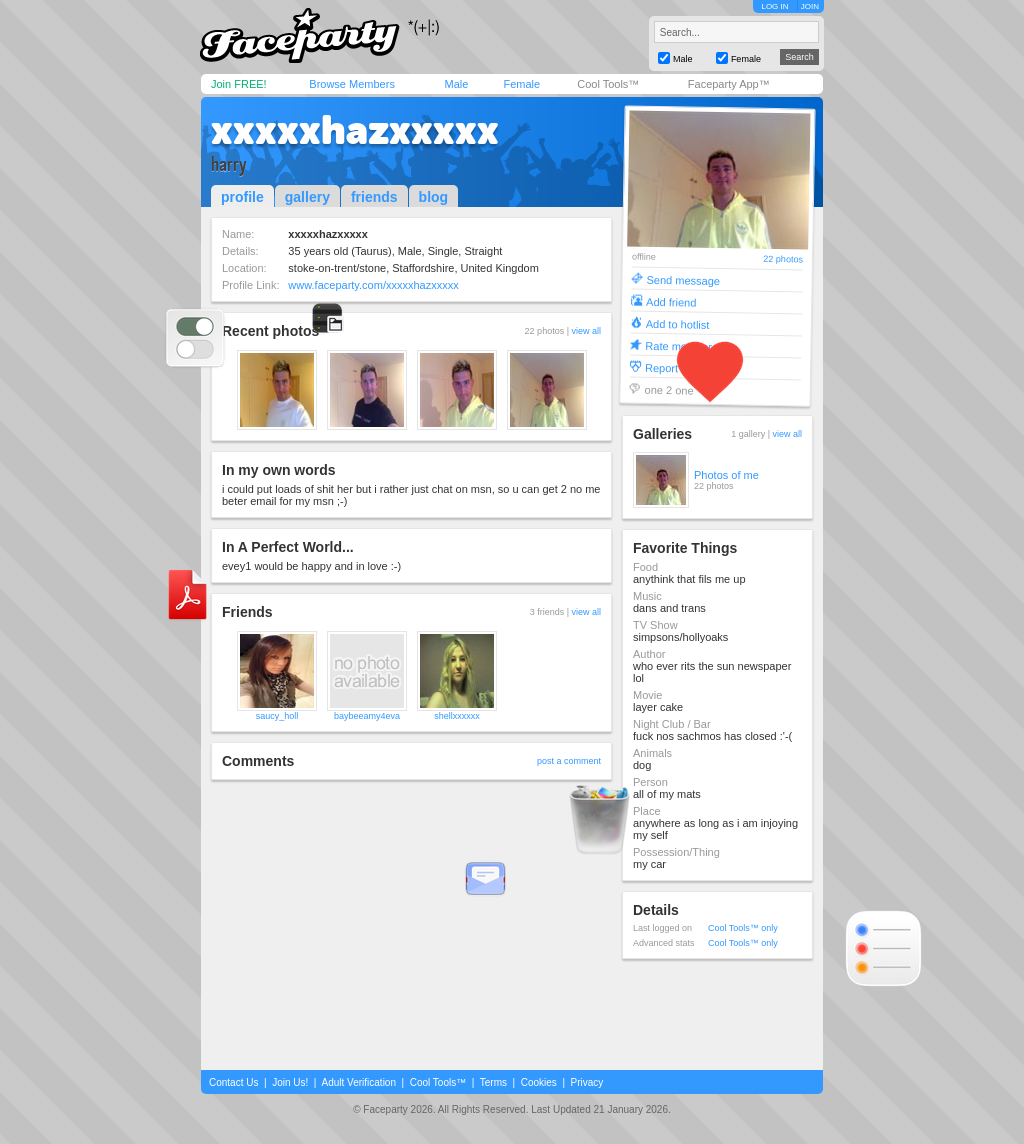 The height and width of the screenshot is (1144, 1024). I want to click on trash bin containing items ready to be emptied, so click(599, 820).